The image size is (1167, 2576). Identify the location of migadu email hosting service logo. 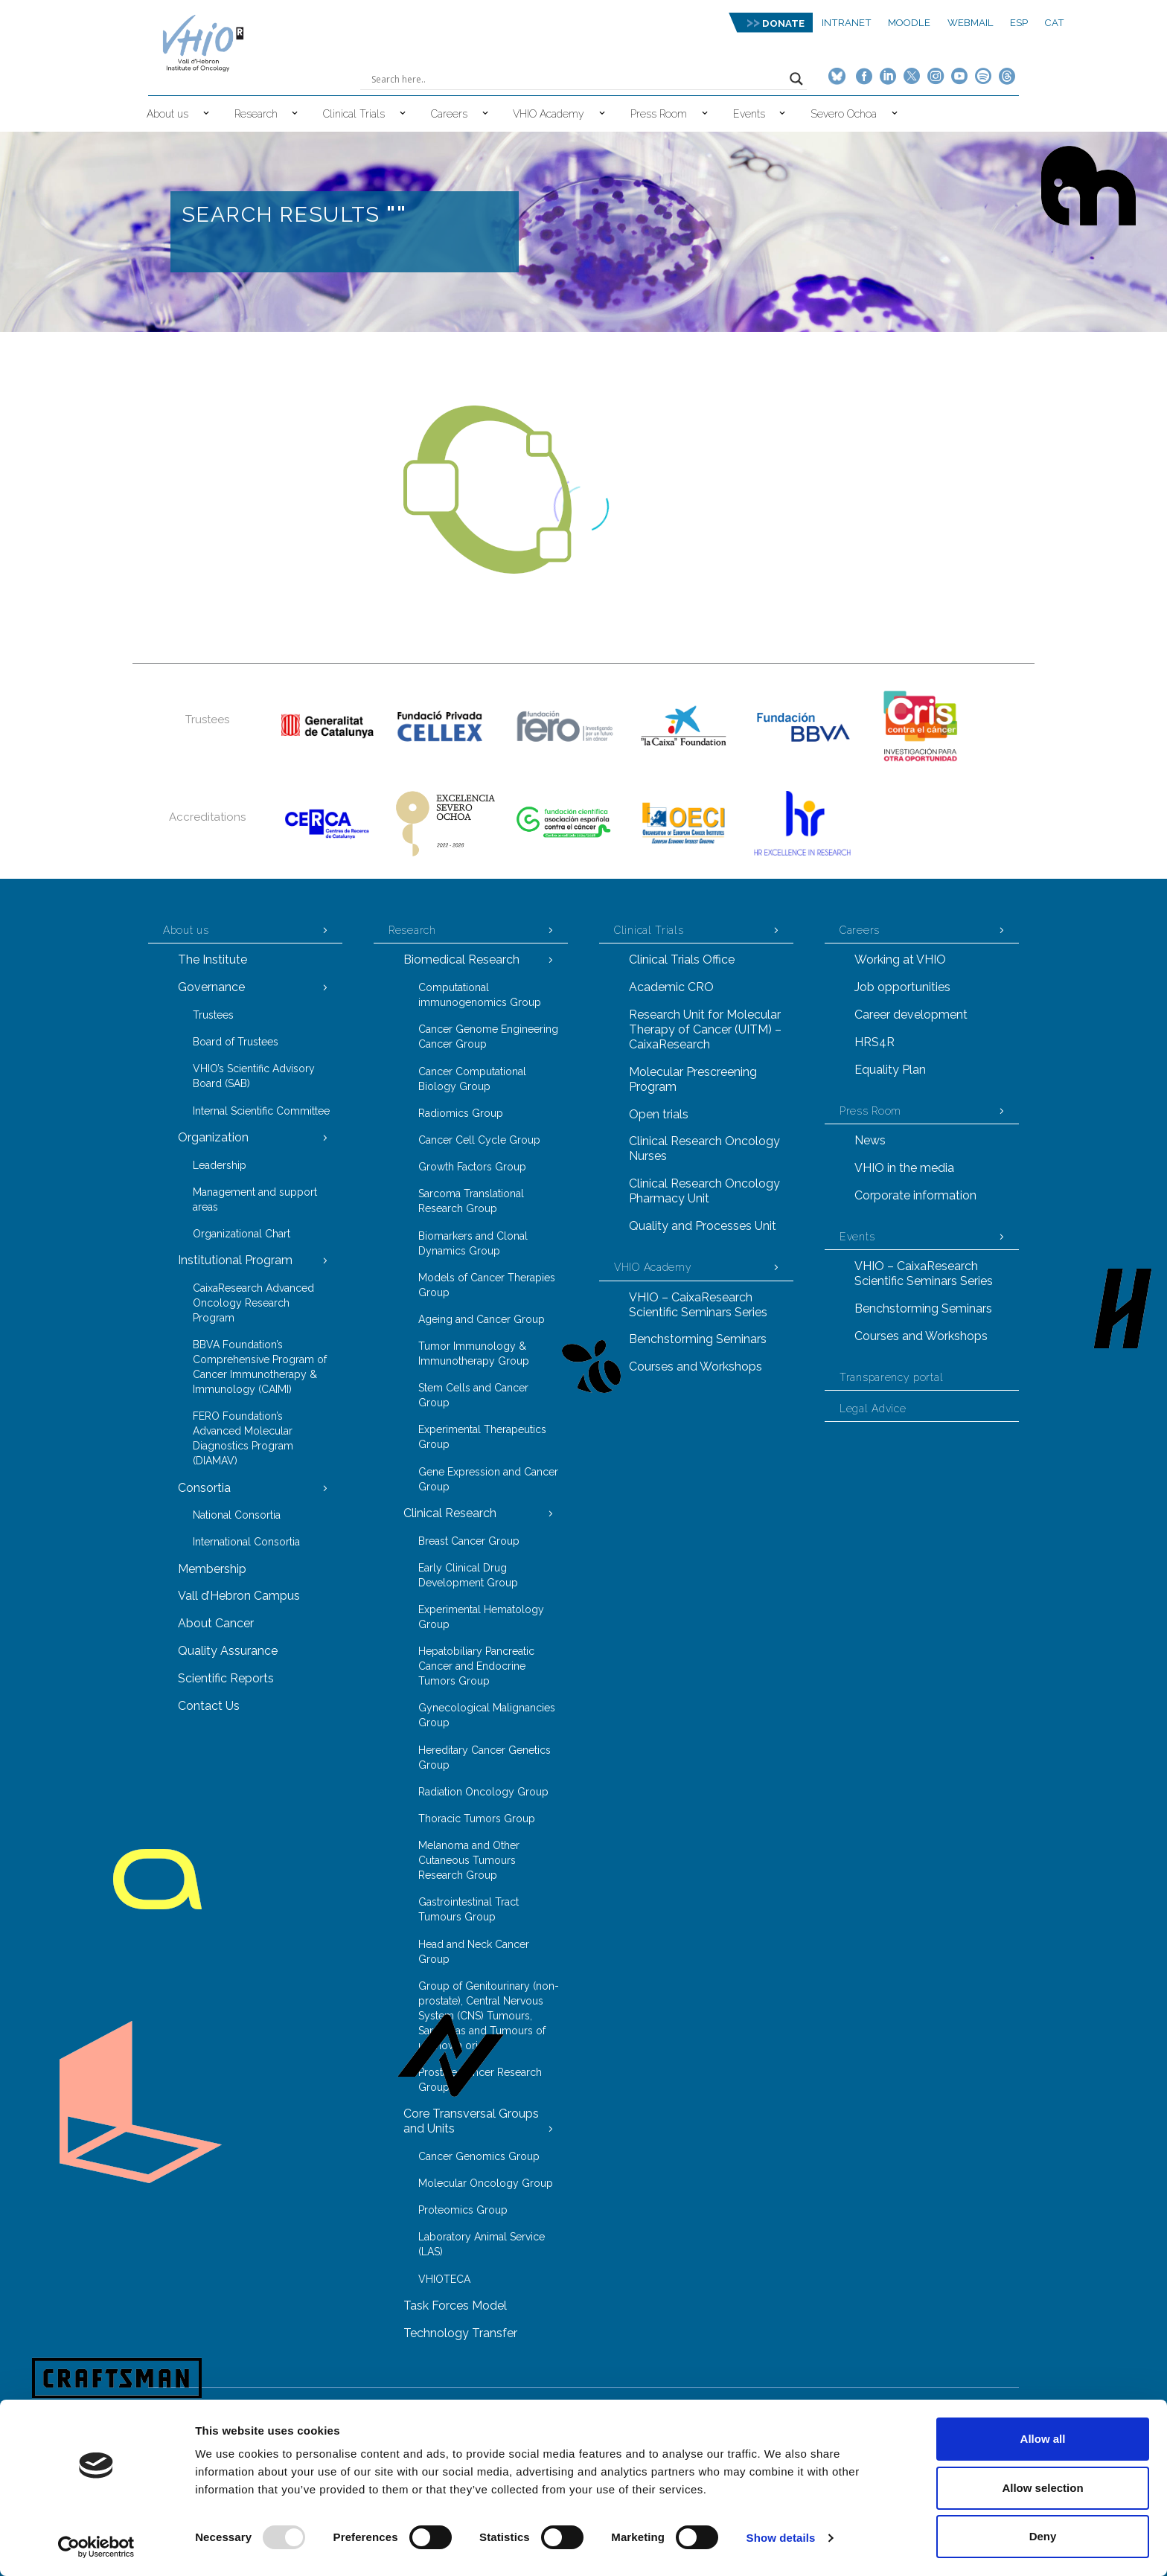
(1088, 185).